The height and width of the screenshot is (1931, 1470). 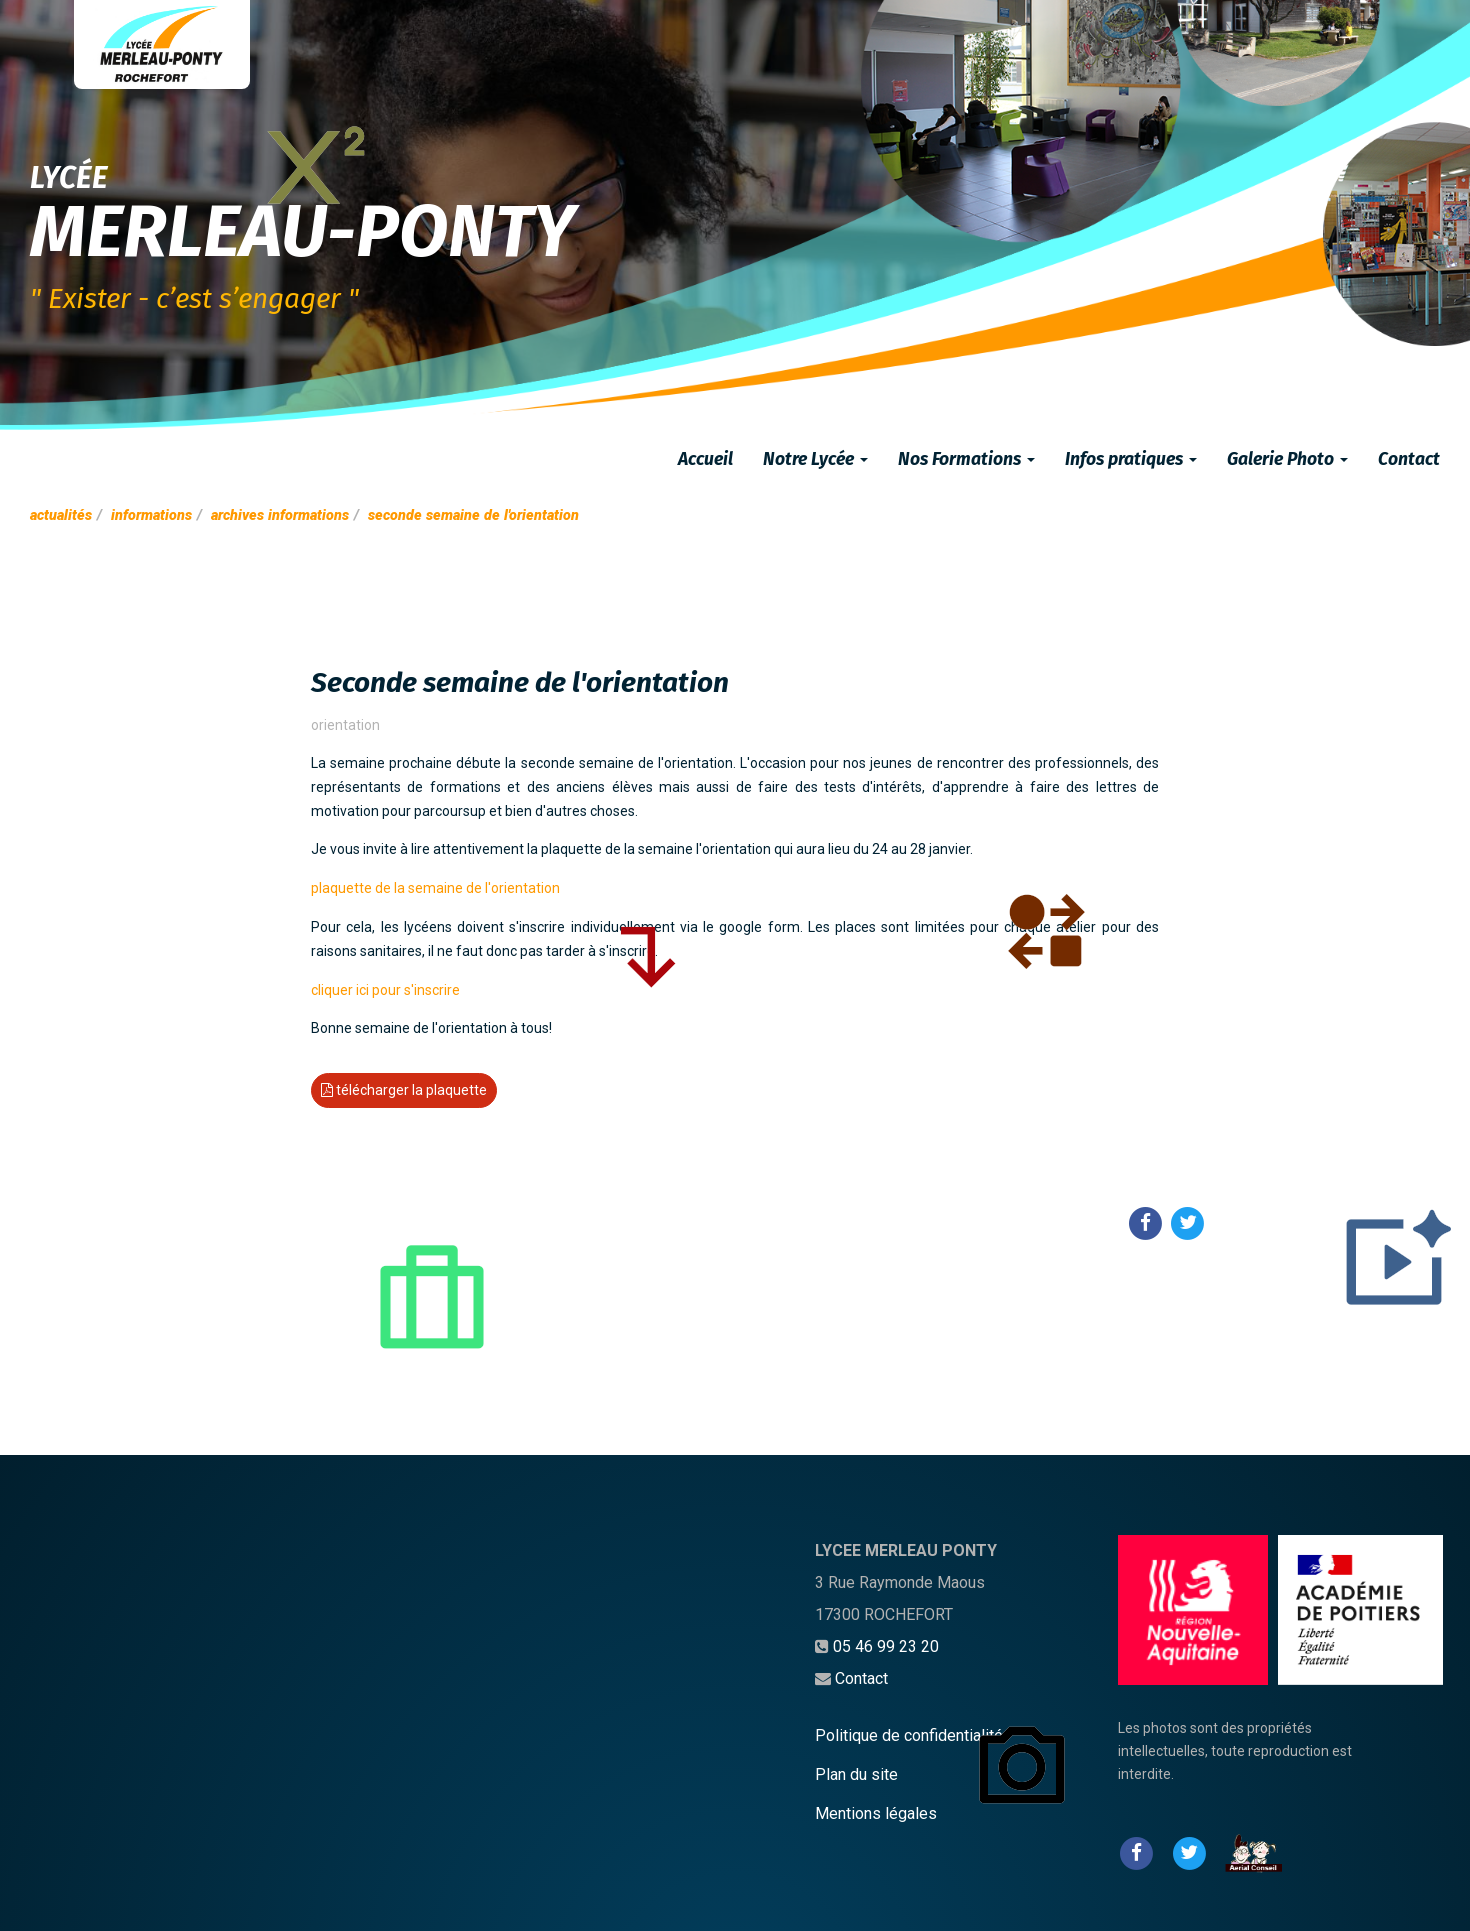 I want to click on format selected text as superscript, so click(x=311, y=165).